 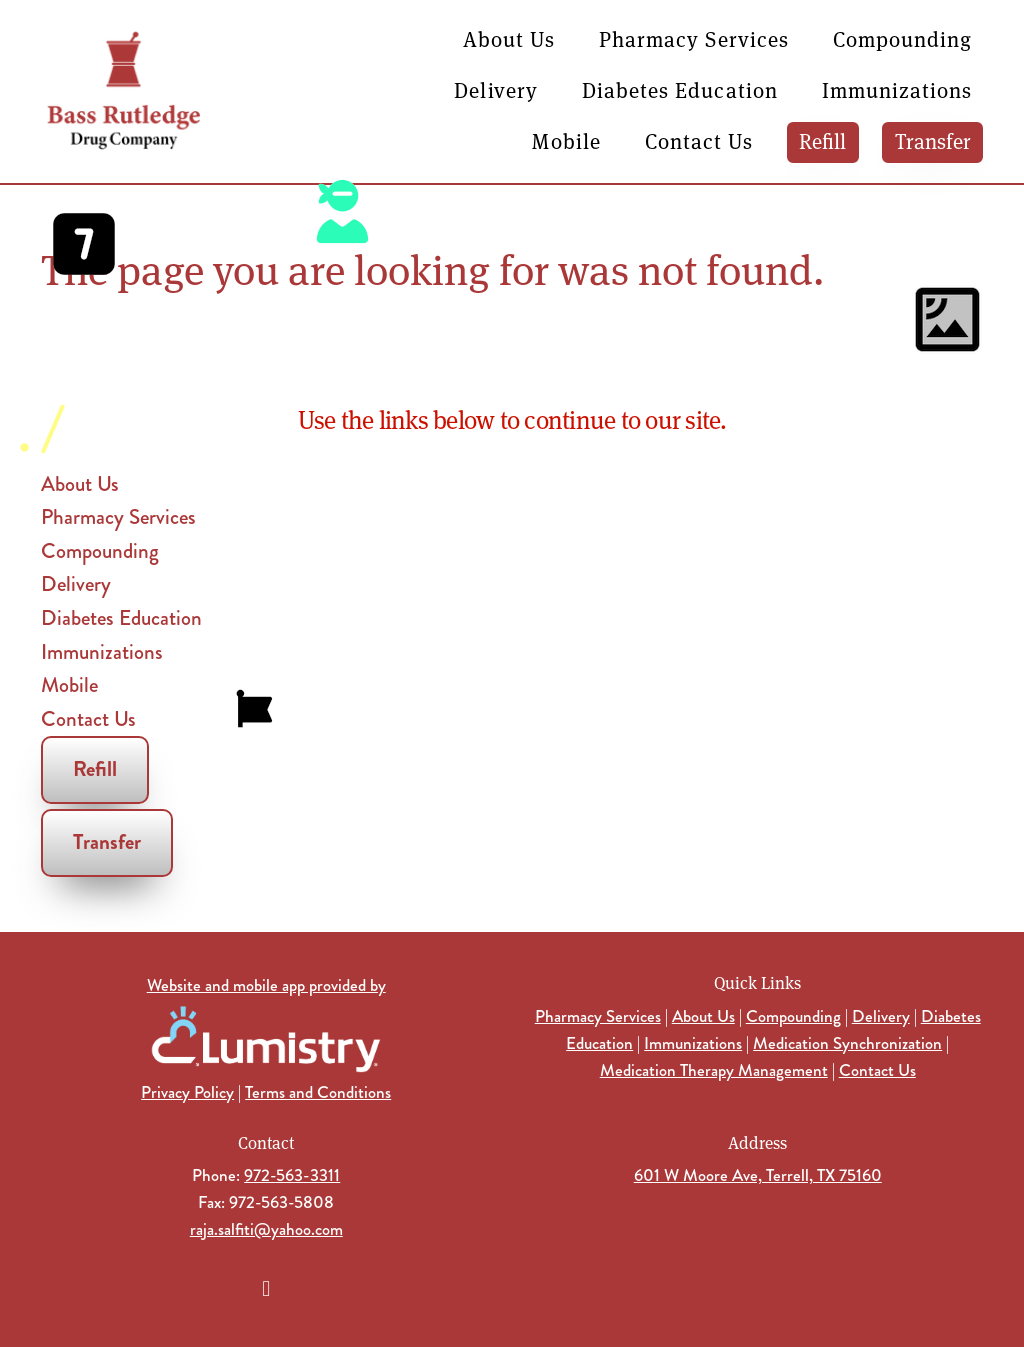 What do you see at coordinates (254, 708) in the screenshot?
I see `font awesome brand logo` at bounding box center [254, 708].